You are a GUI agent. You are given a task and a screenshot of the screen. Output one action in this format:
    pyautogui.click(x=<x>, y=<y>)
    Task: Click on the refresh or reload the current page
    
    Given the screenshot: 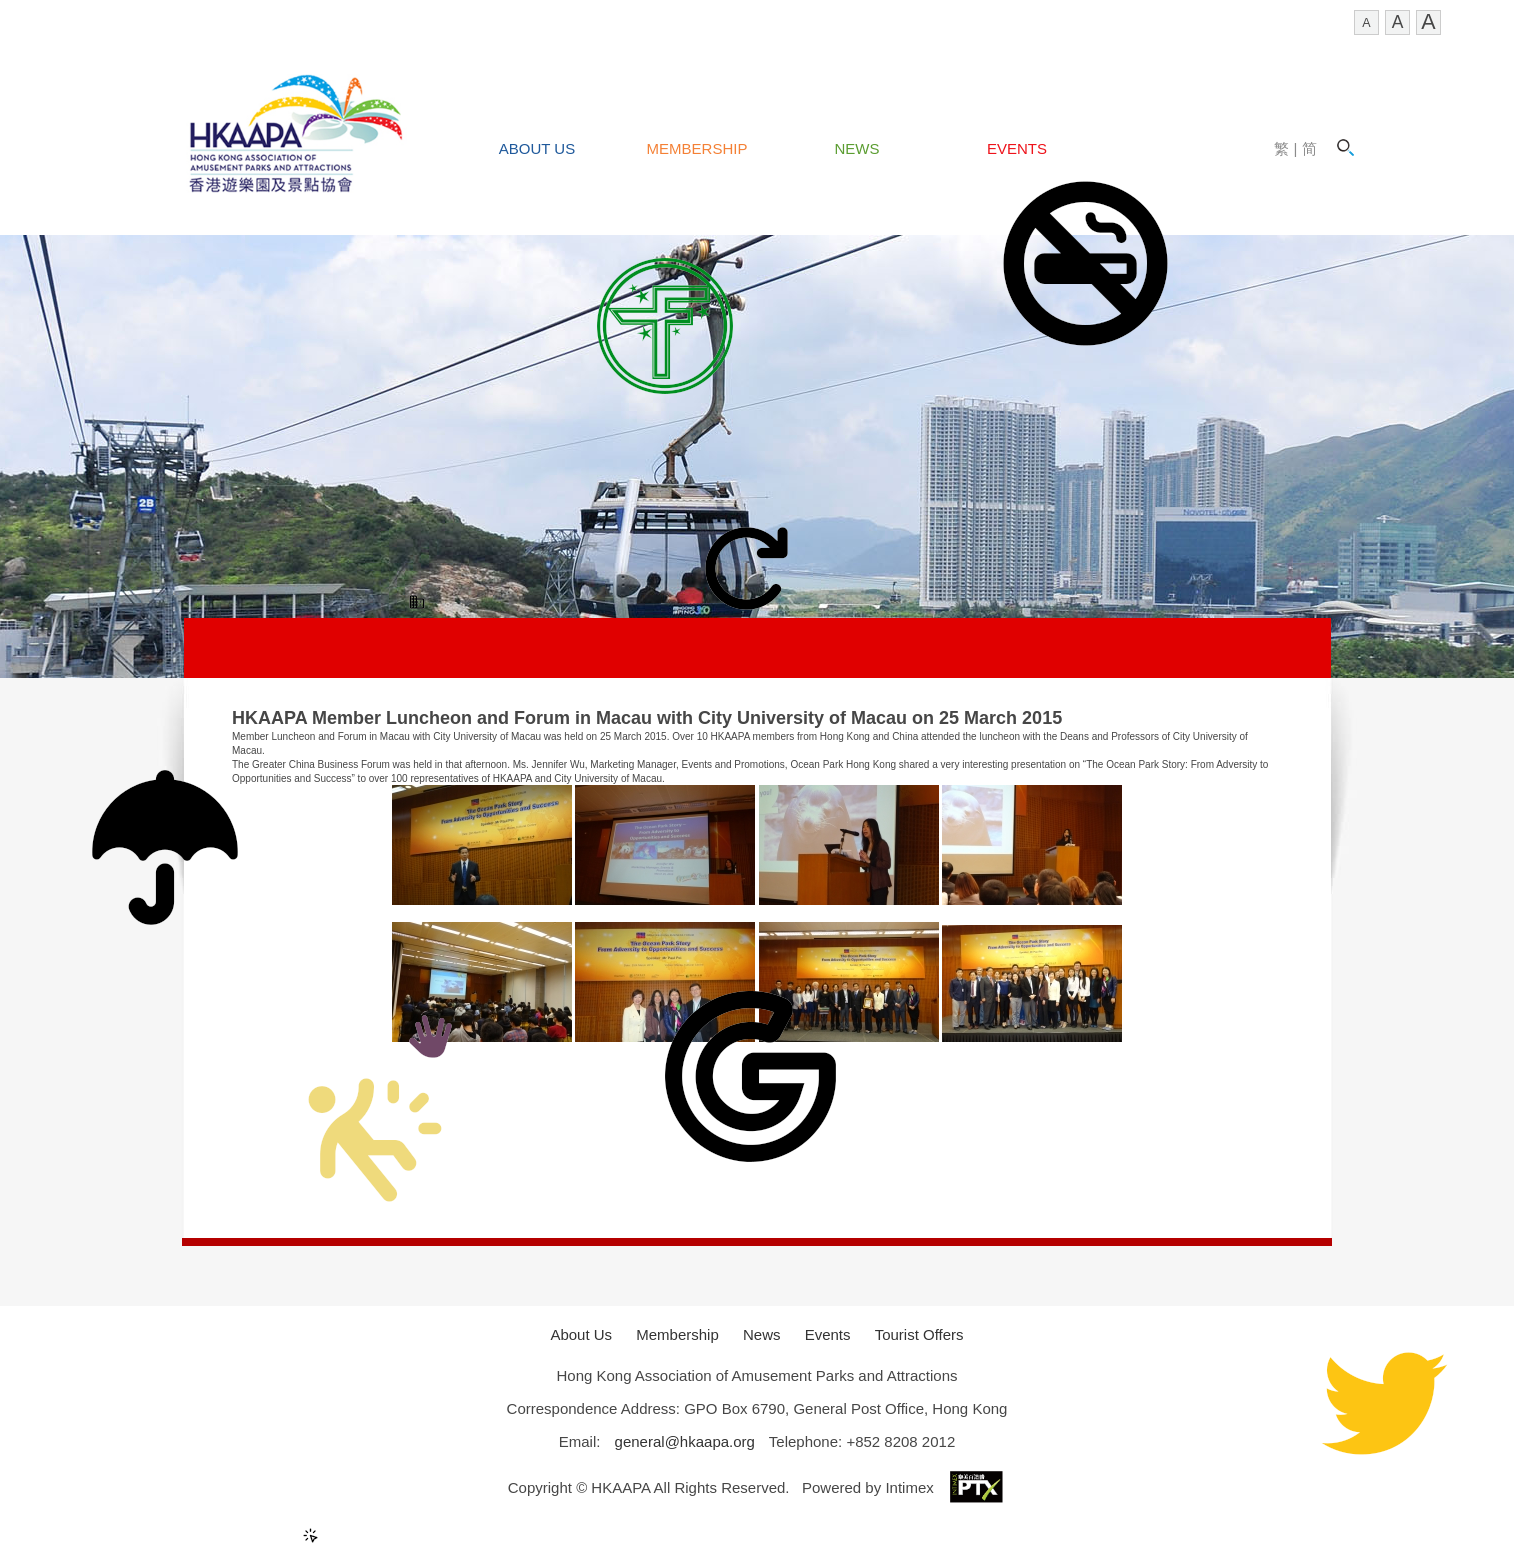 What is the action you would take?
    pyautogui.click(x=746, y=568)
    